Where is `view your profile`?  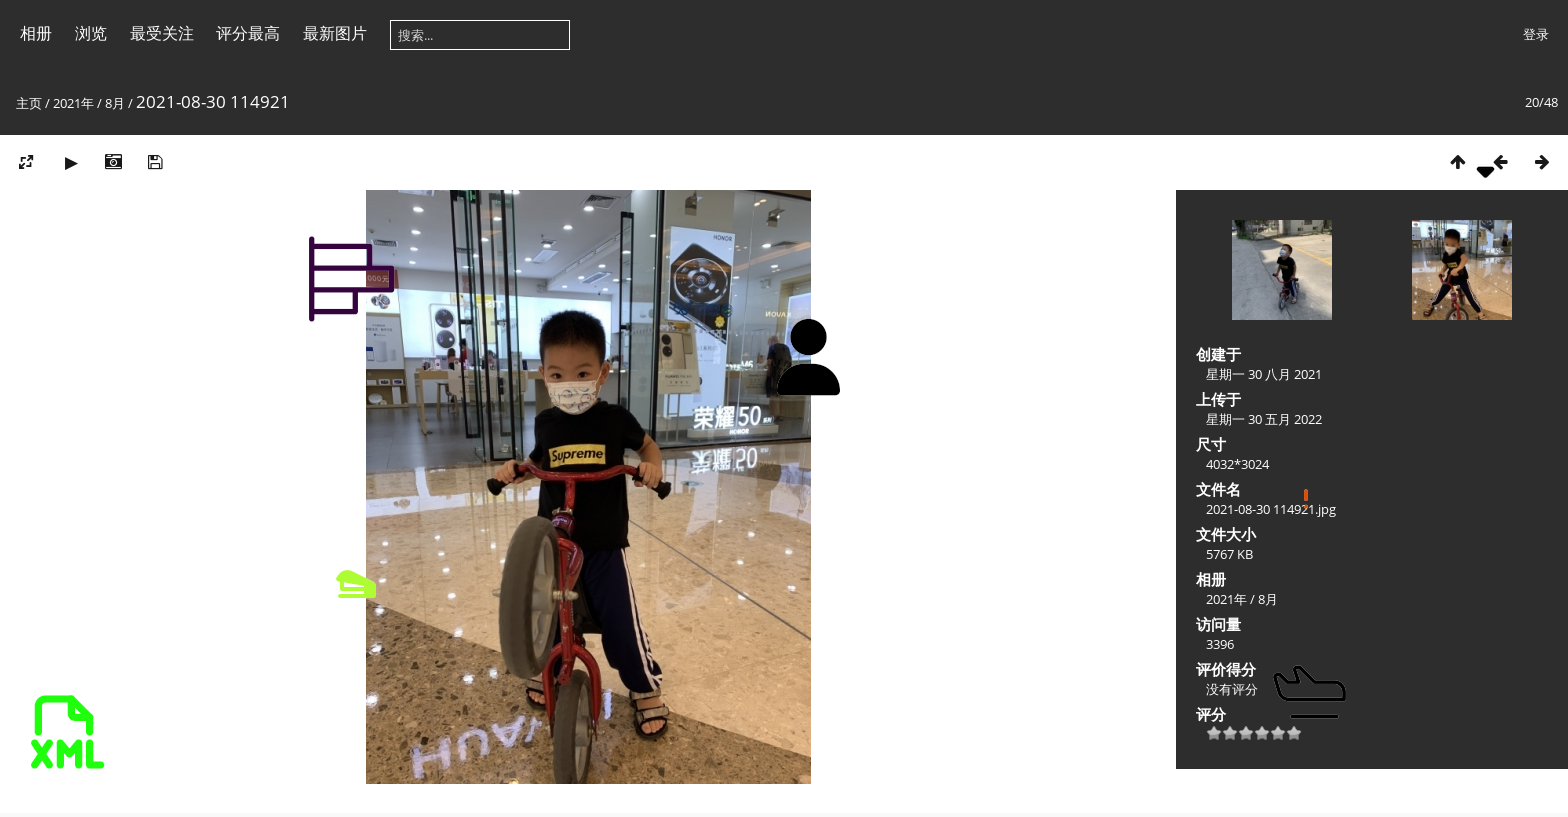
view your profile is located at coordinates (808, 356).